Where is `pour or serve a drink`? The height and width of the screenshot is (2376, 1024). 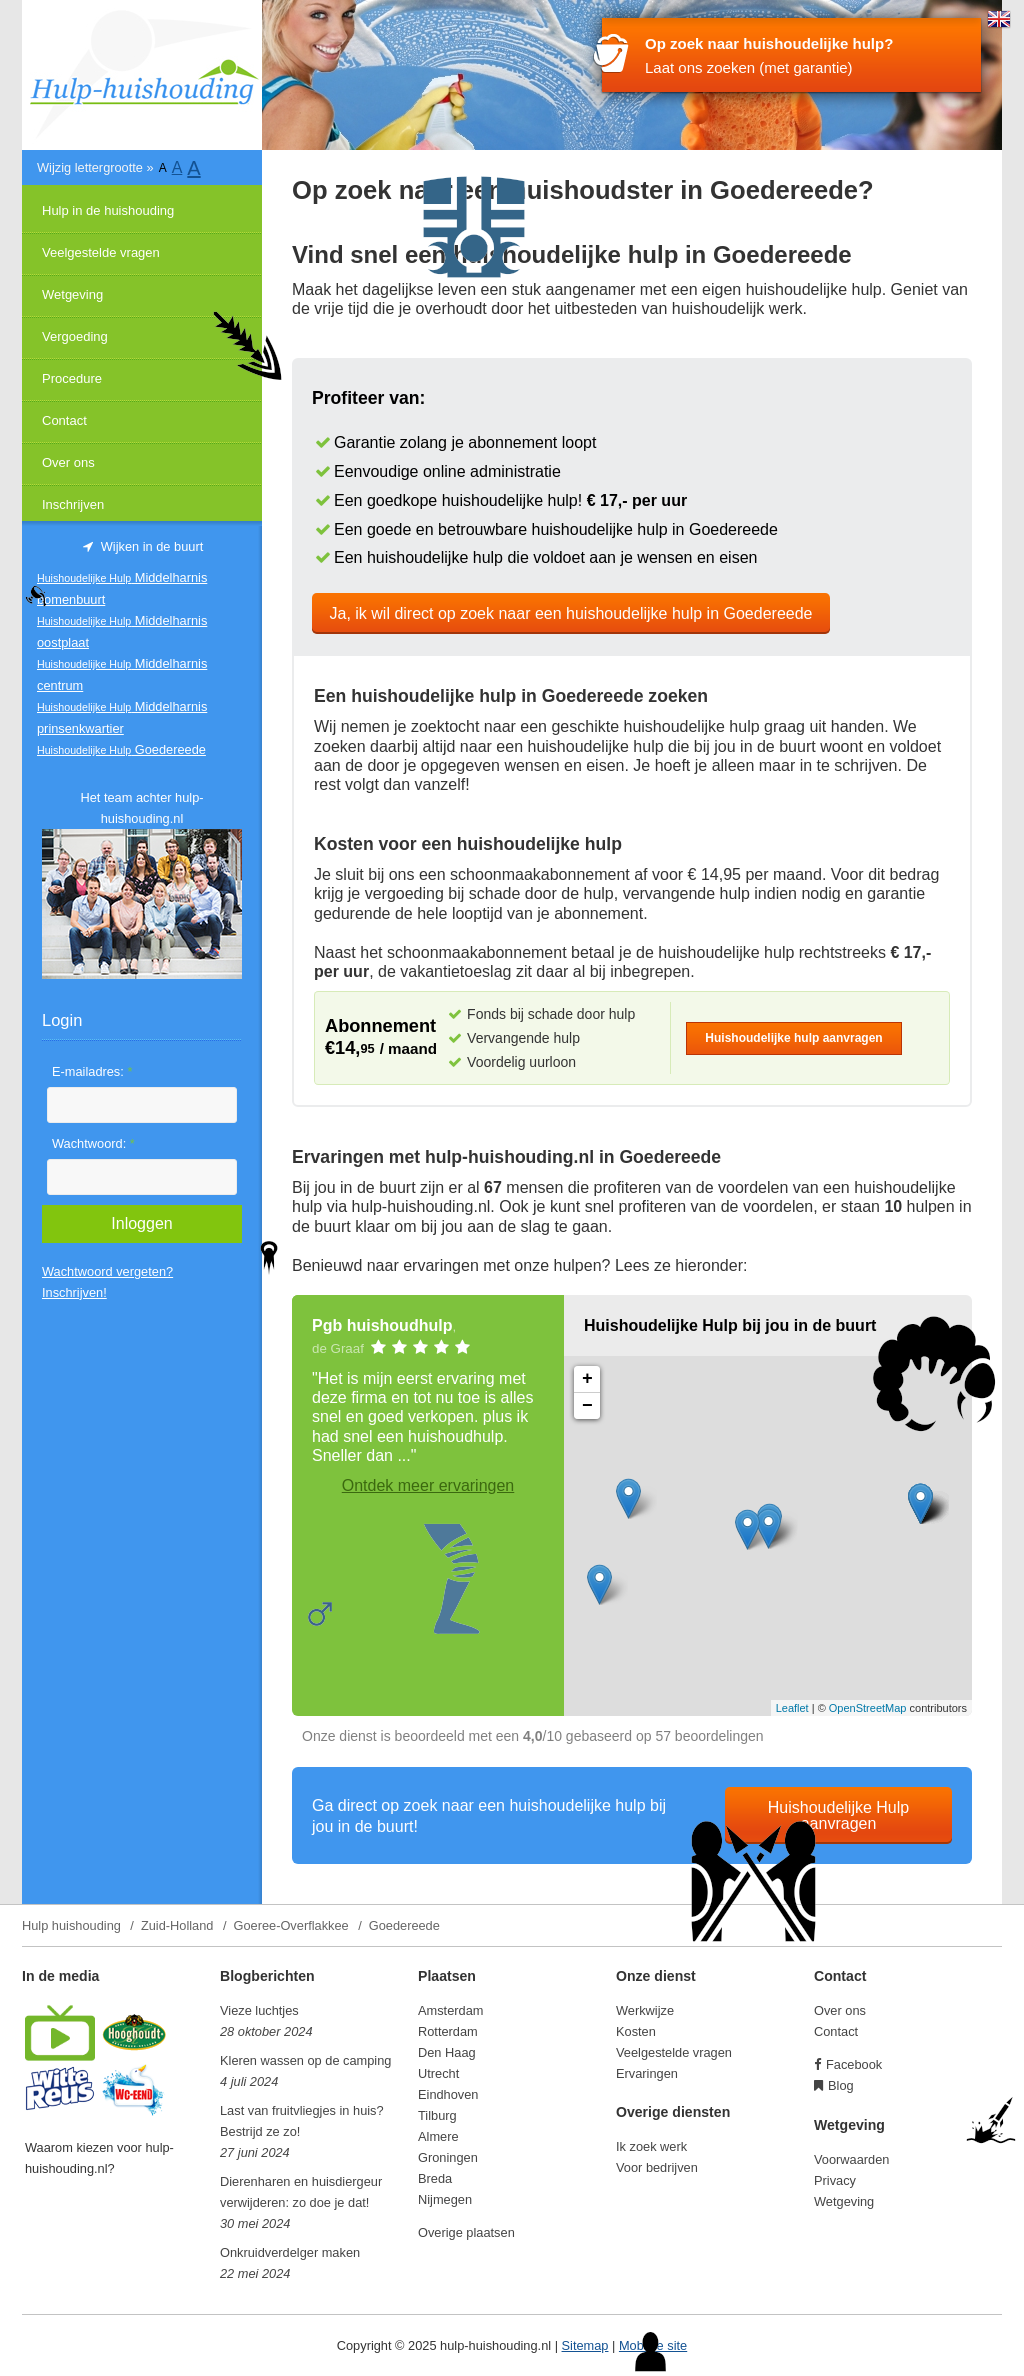 pour or serve a drink is located at coordinates (36, 596).